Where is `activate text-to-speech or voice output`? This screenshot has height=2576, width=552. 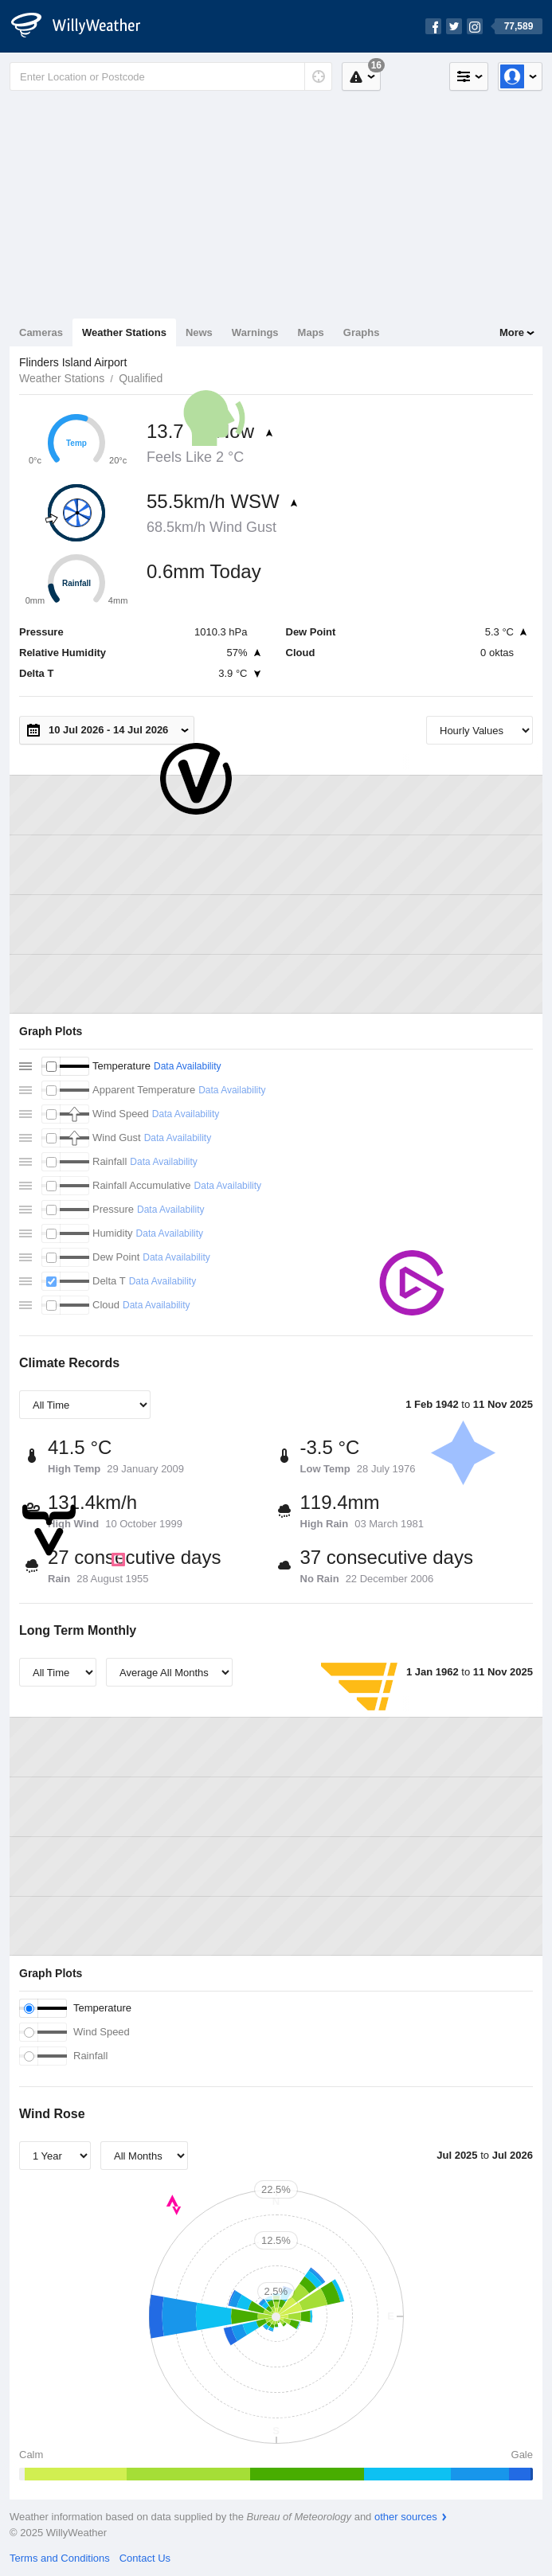
activate text-to-speech or voice output is located at coordinates (214, 418).